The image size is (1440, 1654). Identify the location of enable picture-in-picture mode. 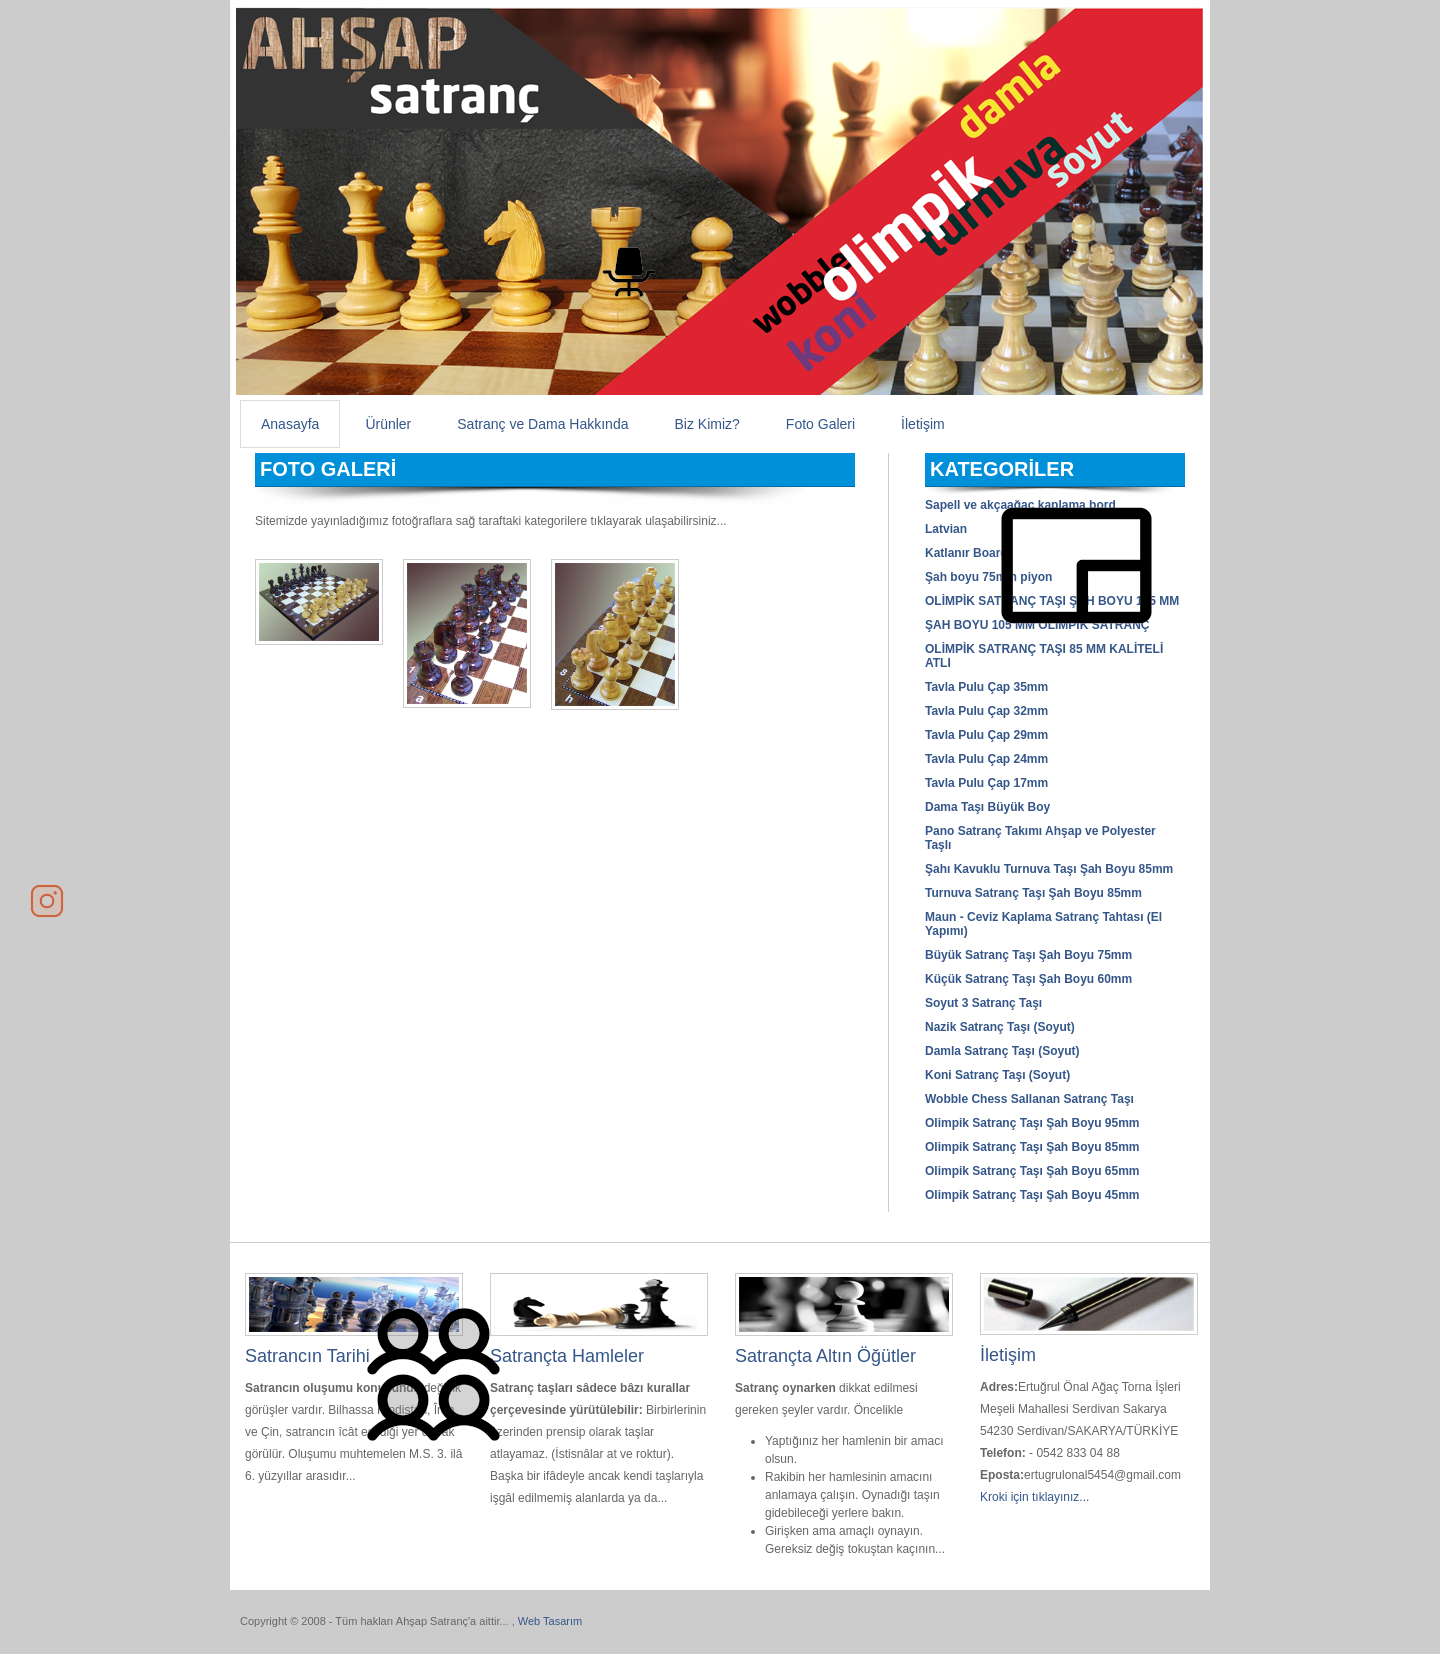
(1076, 565).